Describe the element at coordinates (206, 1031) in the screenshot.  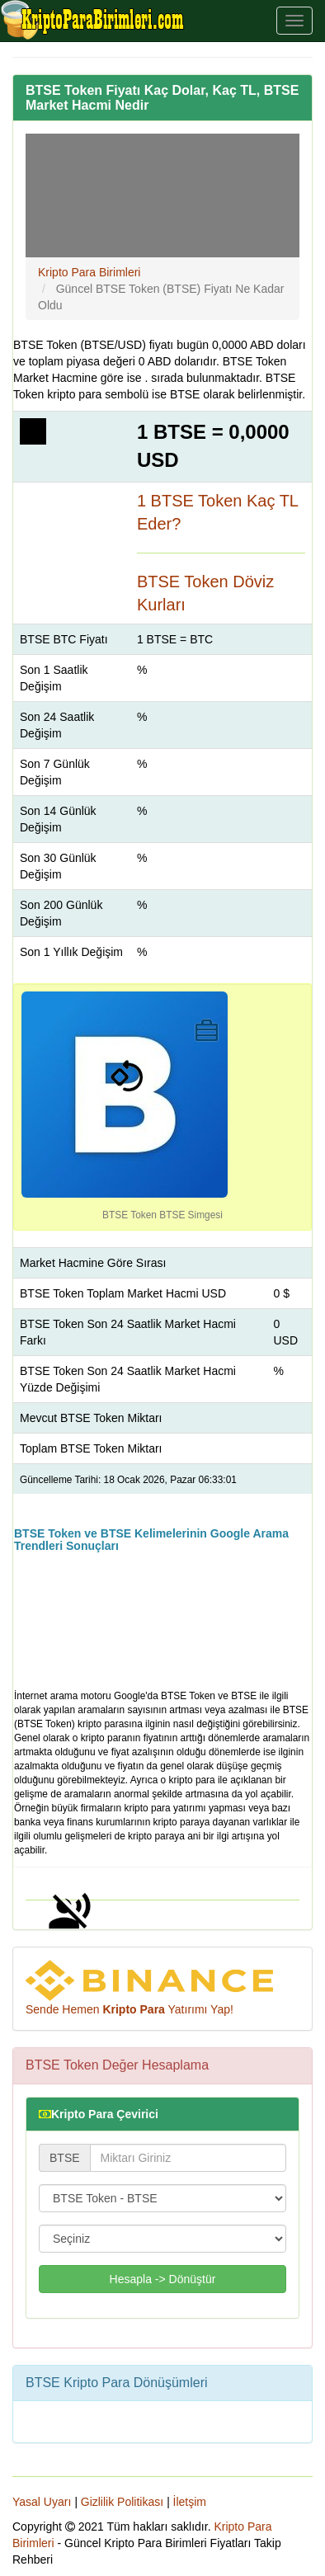
I see `access work or business-related files` at that location.